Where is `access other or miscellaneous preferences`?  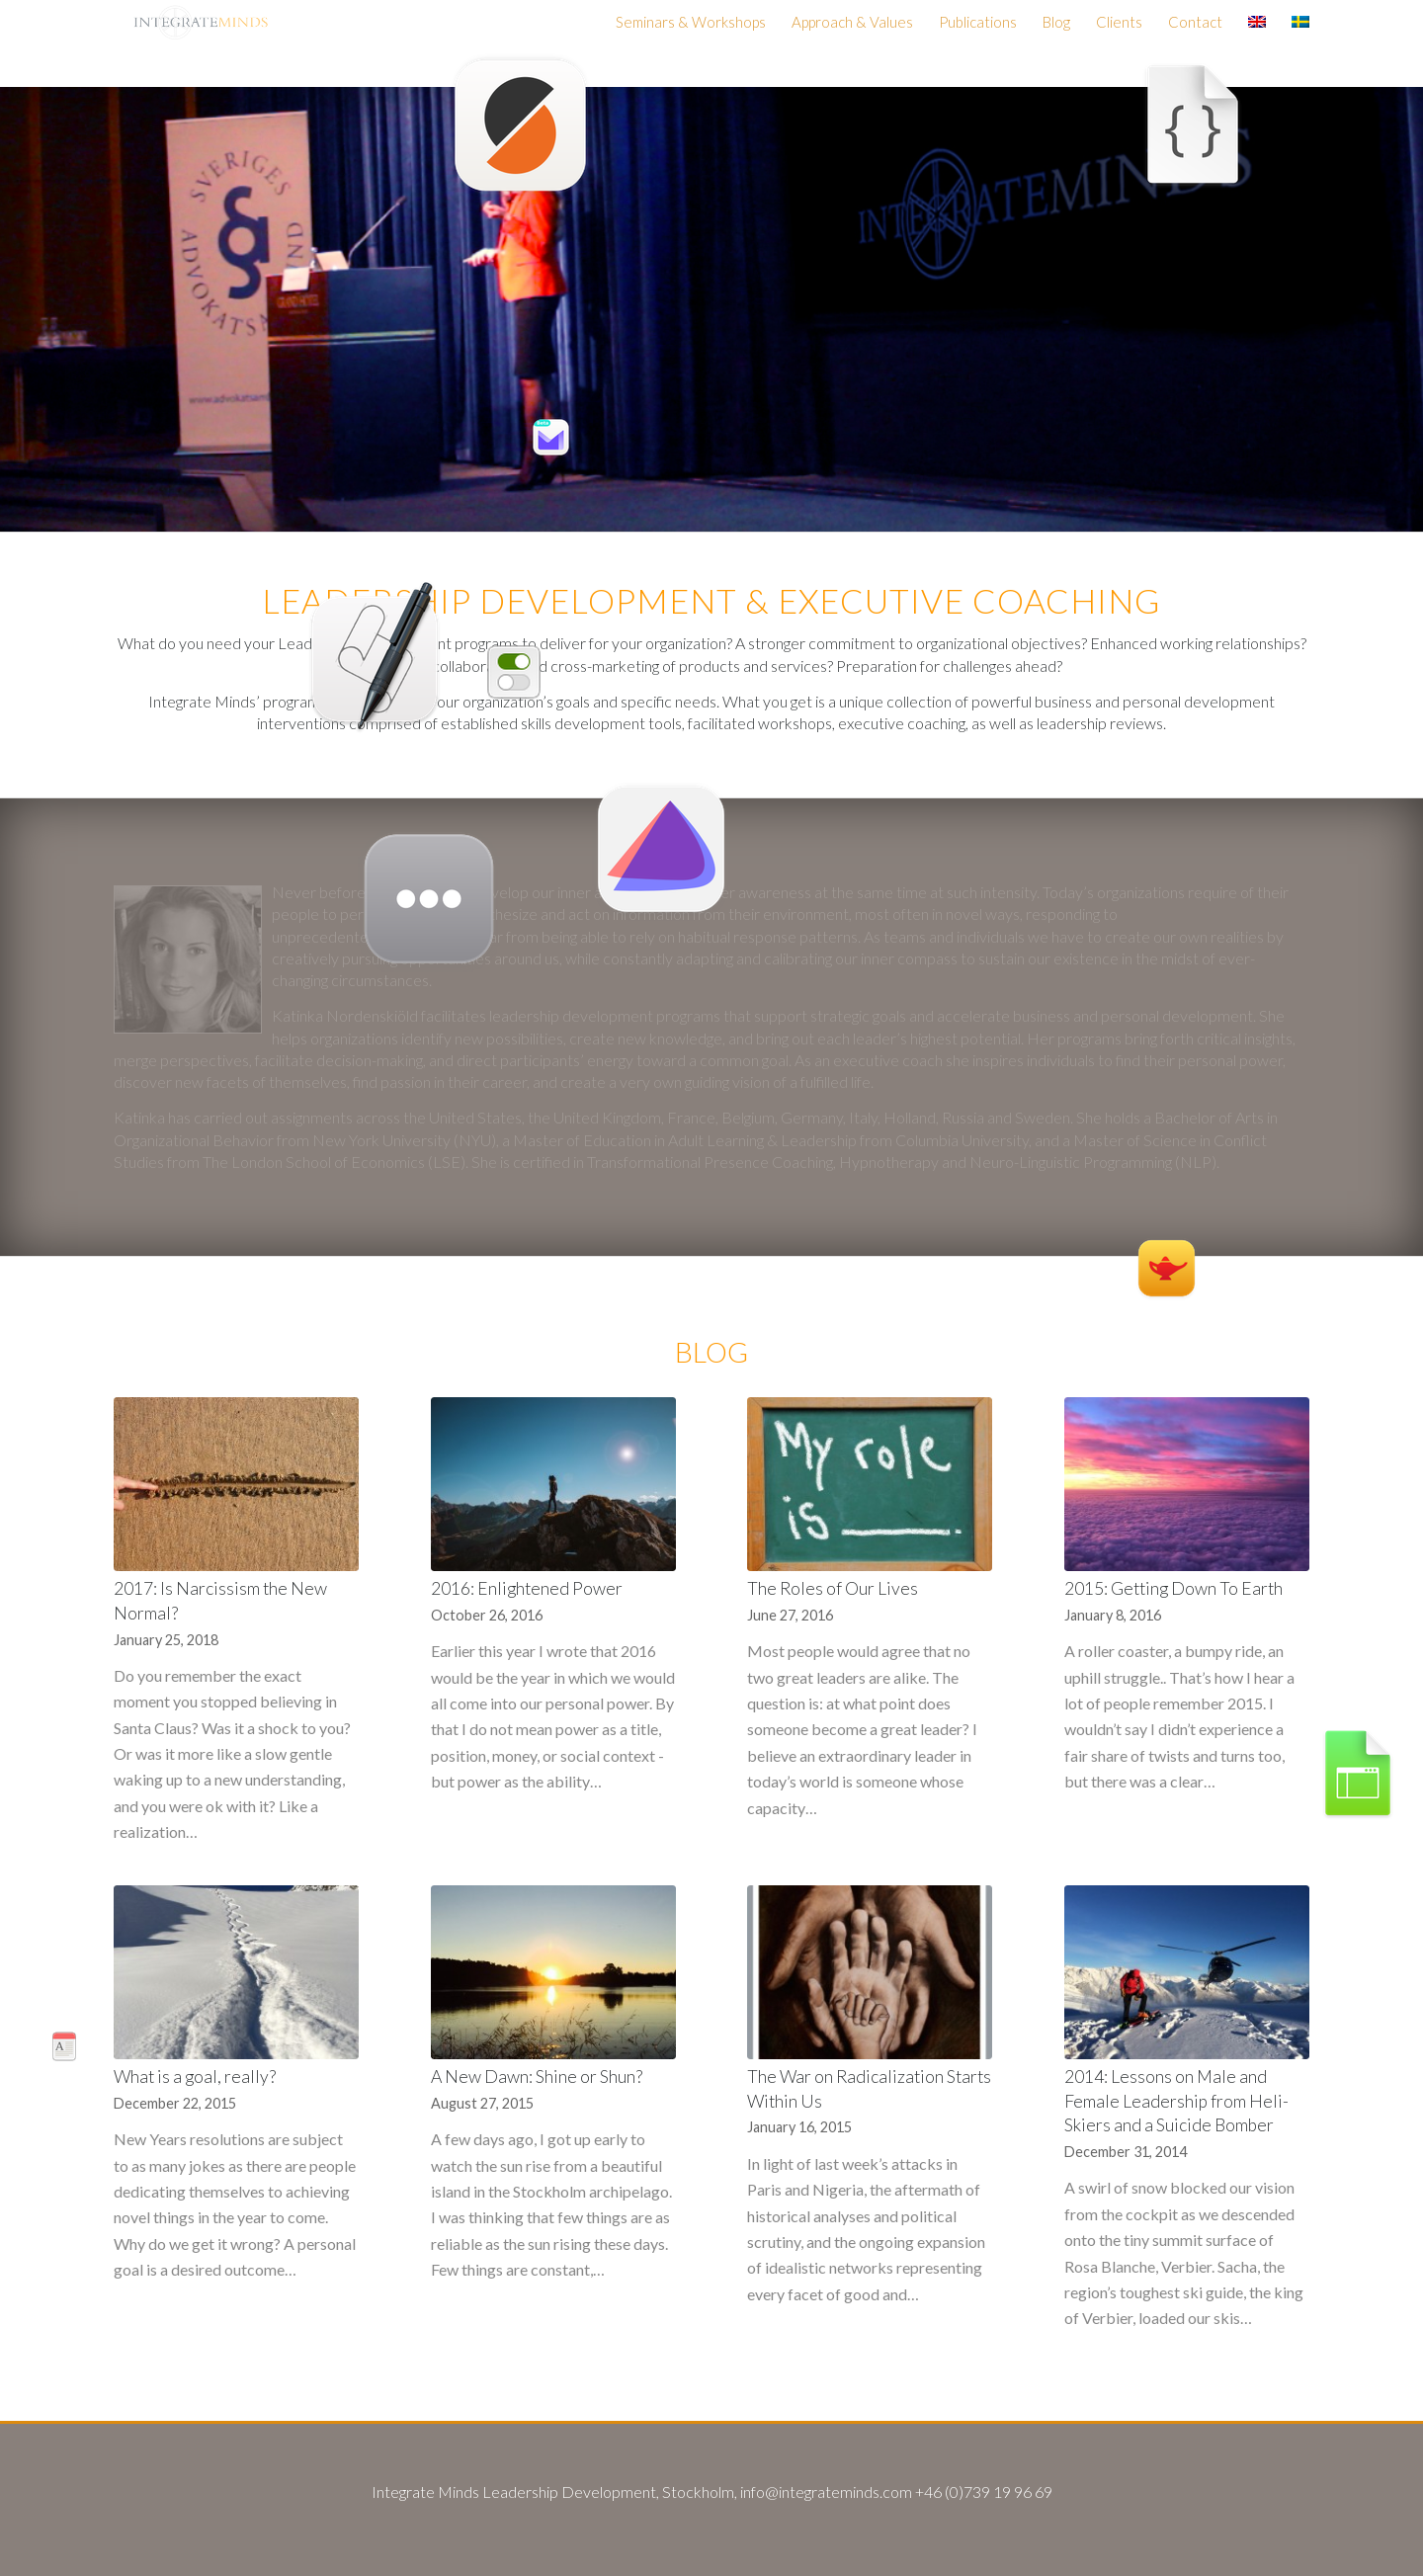
access other or miscellaneous preferences is located at coordinates (429, 901).